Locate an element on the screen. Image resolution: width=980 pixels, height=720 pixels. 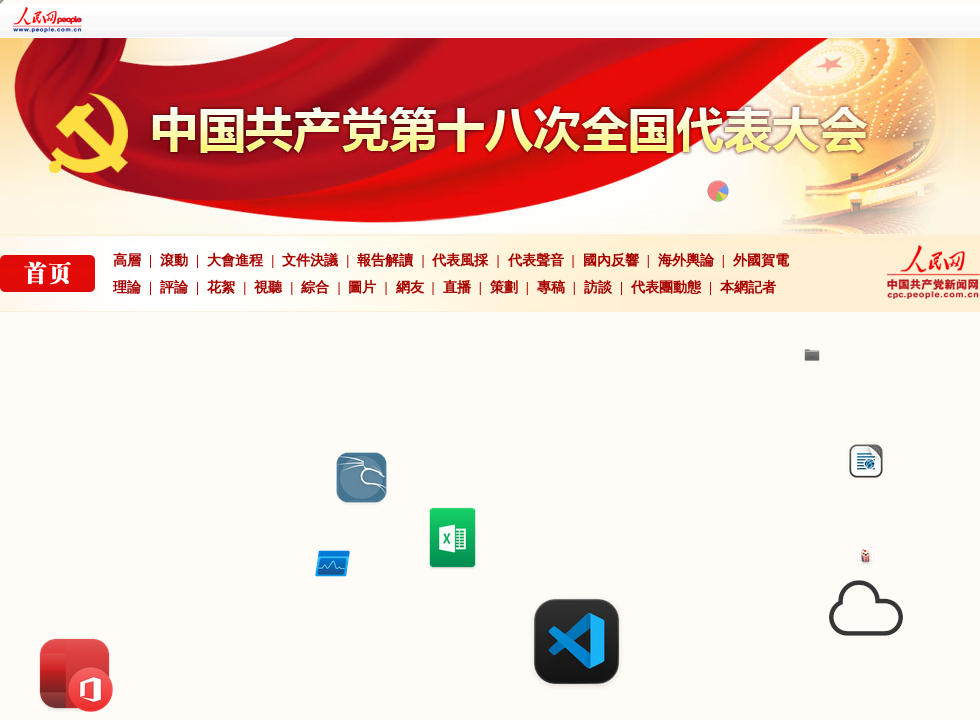
access your home folder is located at coordinates (812, 355).